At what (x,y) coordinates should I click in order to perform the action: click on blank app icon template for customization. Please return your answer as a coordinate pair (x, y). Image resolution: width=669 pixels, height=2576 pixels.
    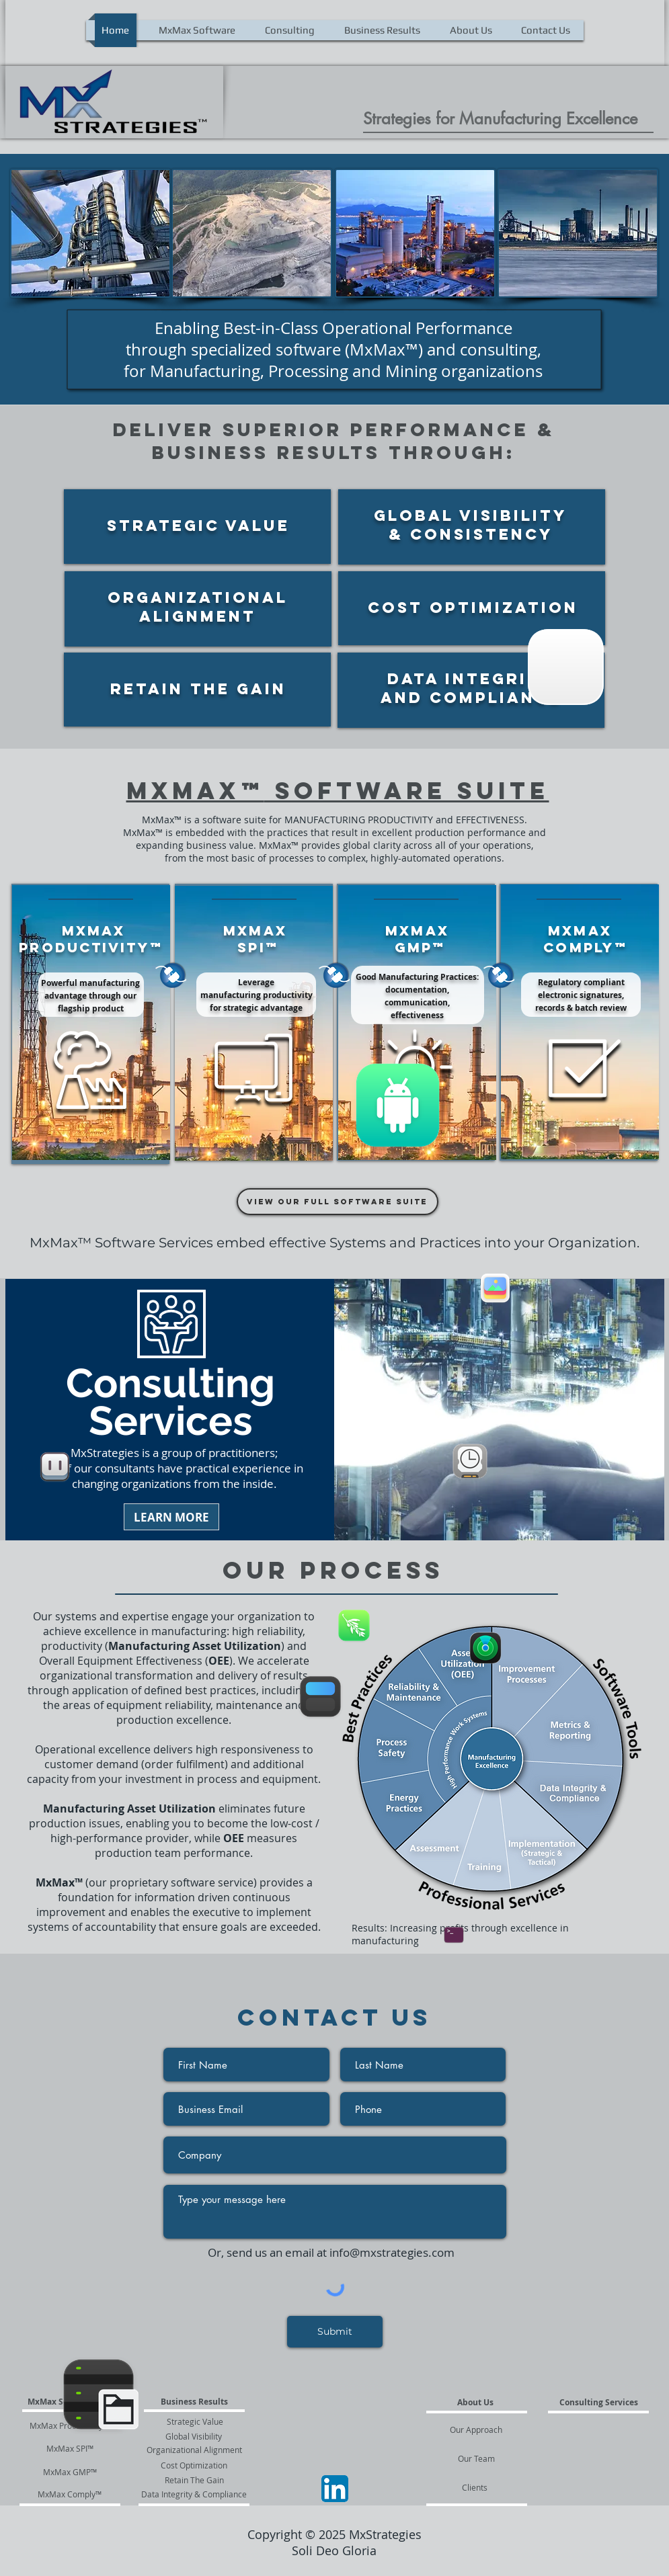
    Looking at the image, I should click on (565, 667).